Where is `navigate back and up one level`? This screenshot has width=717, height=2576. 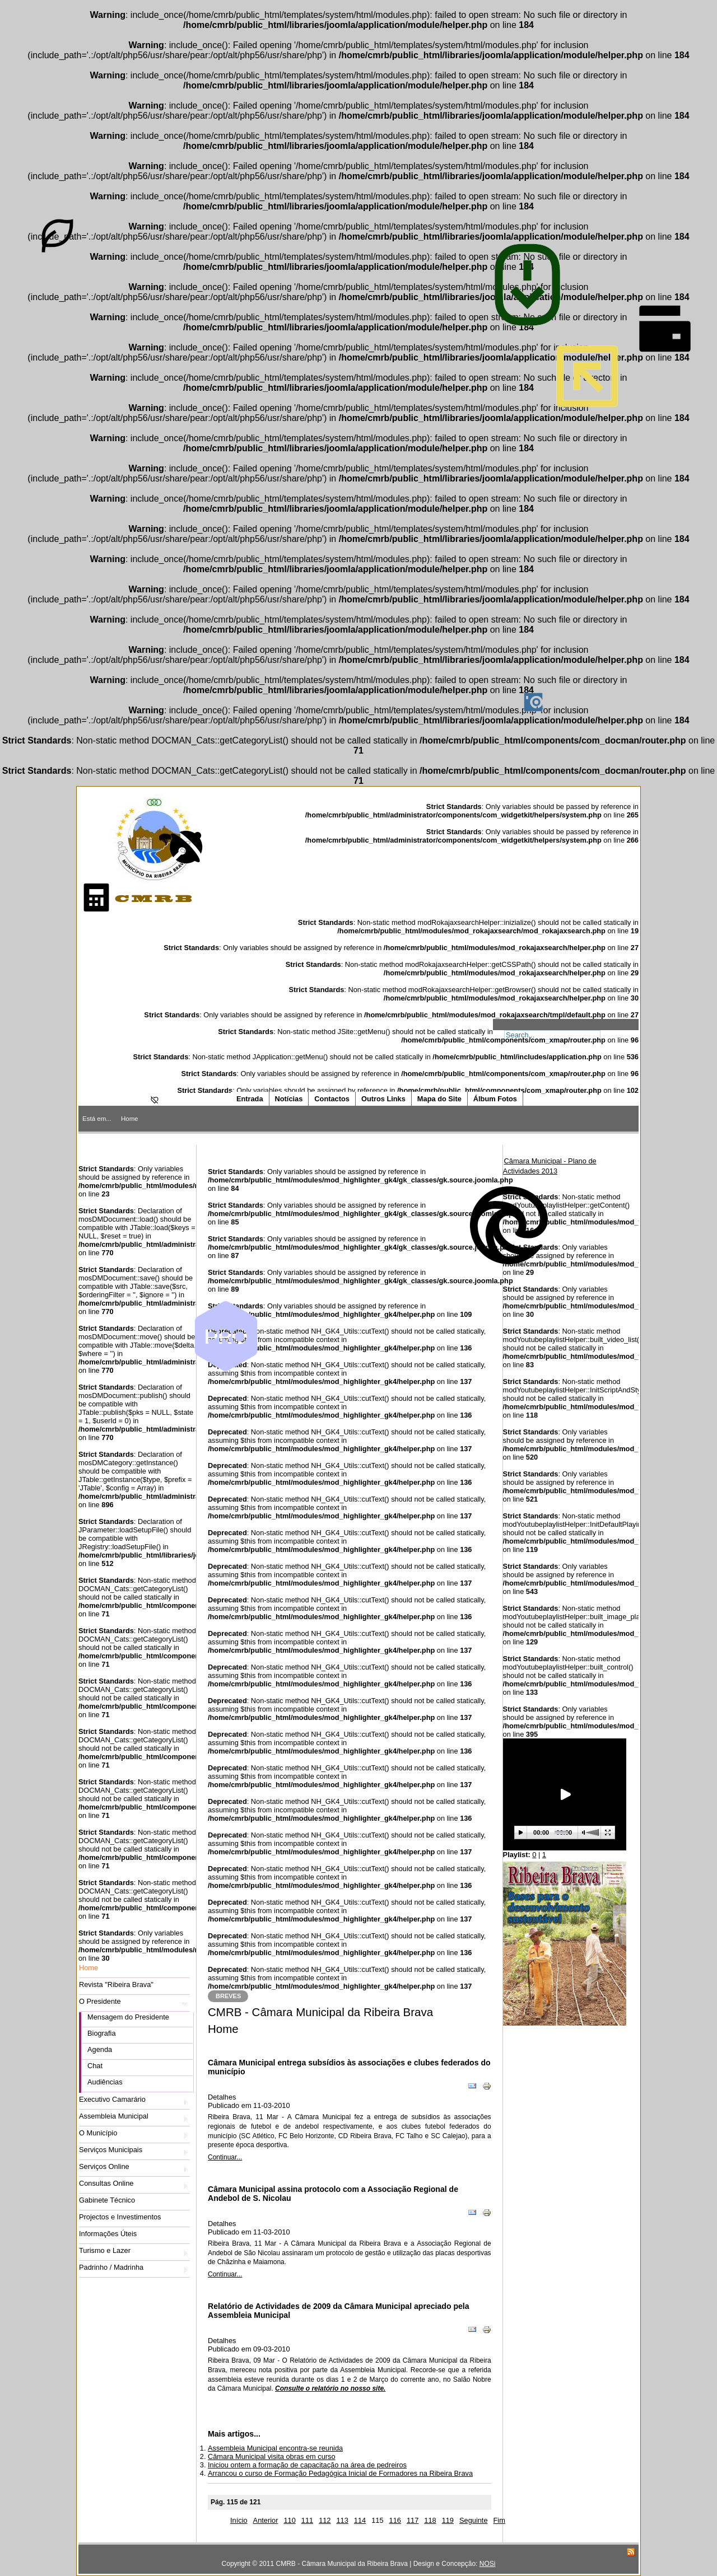 navigate back and up one level is located at coordinates (587, 376).